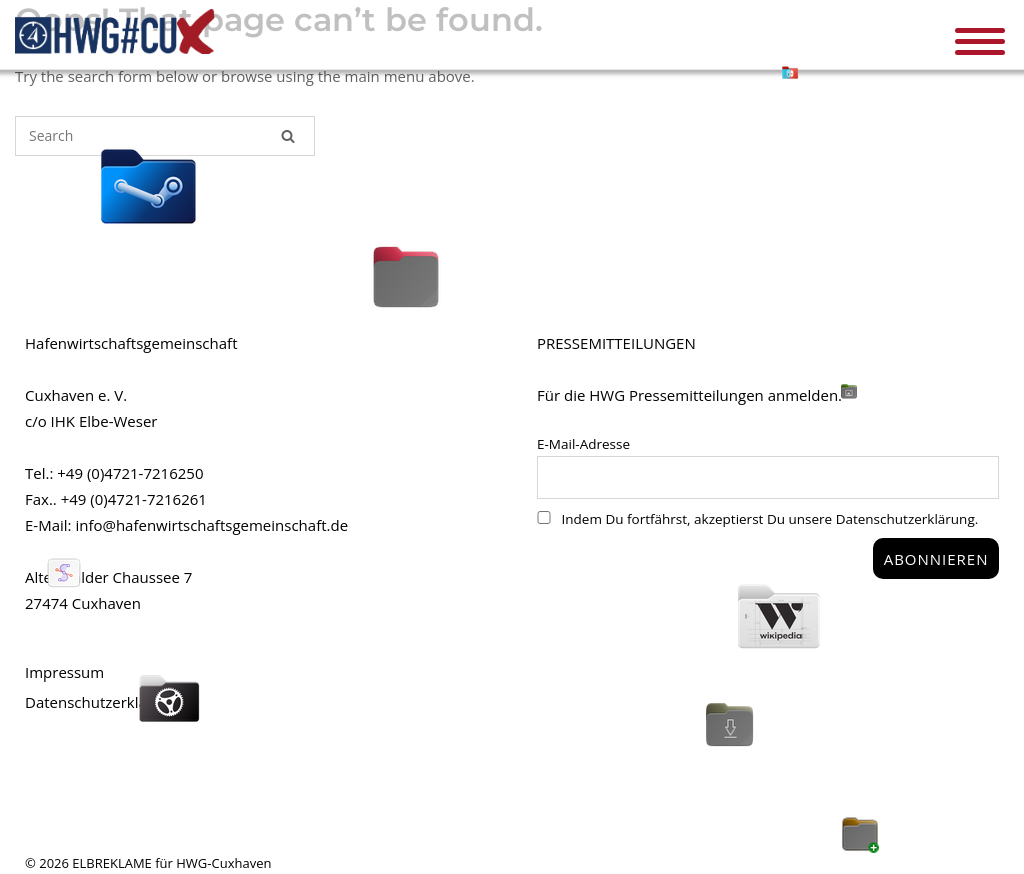  Describe the element at coordinates (729, 724) in the screenshot. I see `open downloads folder` at that location.